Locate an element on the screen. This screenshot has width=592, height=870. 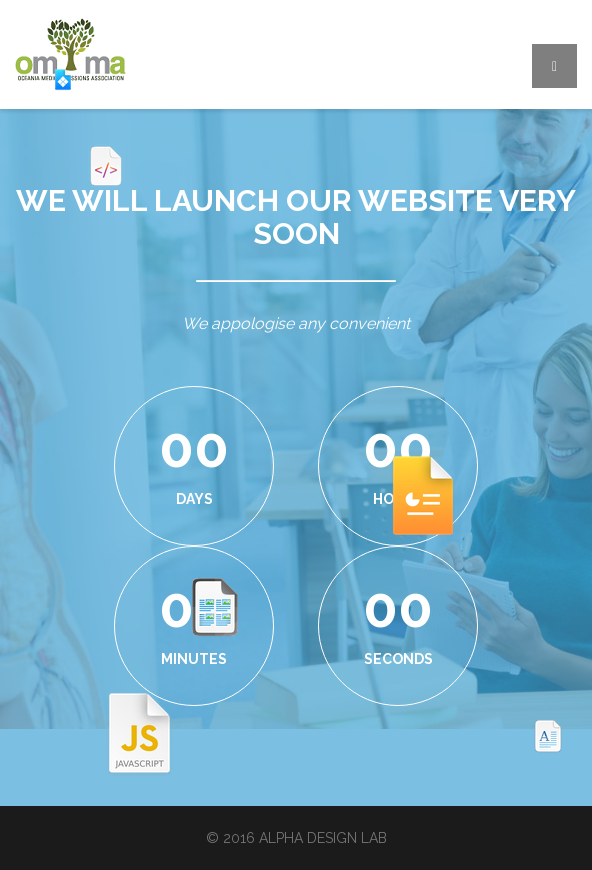
a maven xml configuration file is located at coordinates (106, 166).